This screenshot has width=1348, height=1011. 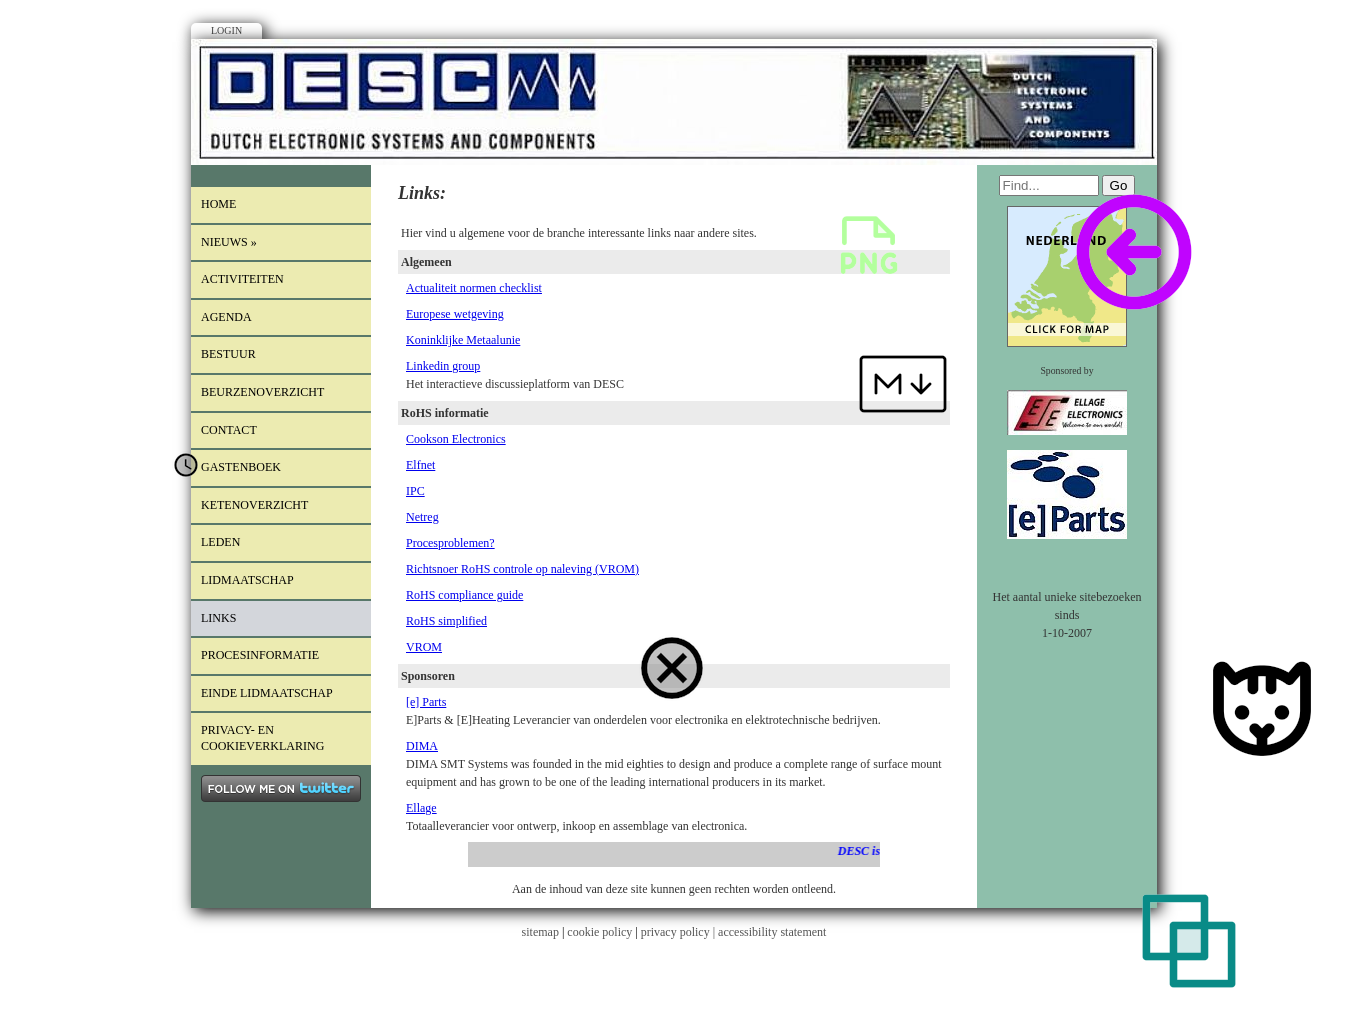 What do you see at coordinates (186, 465) in the screenshot?
I see `view schedule or upcoming events` at bounding box center [186, 465].